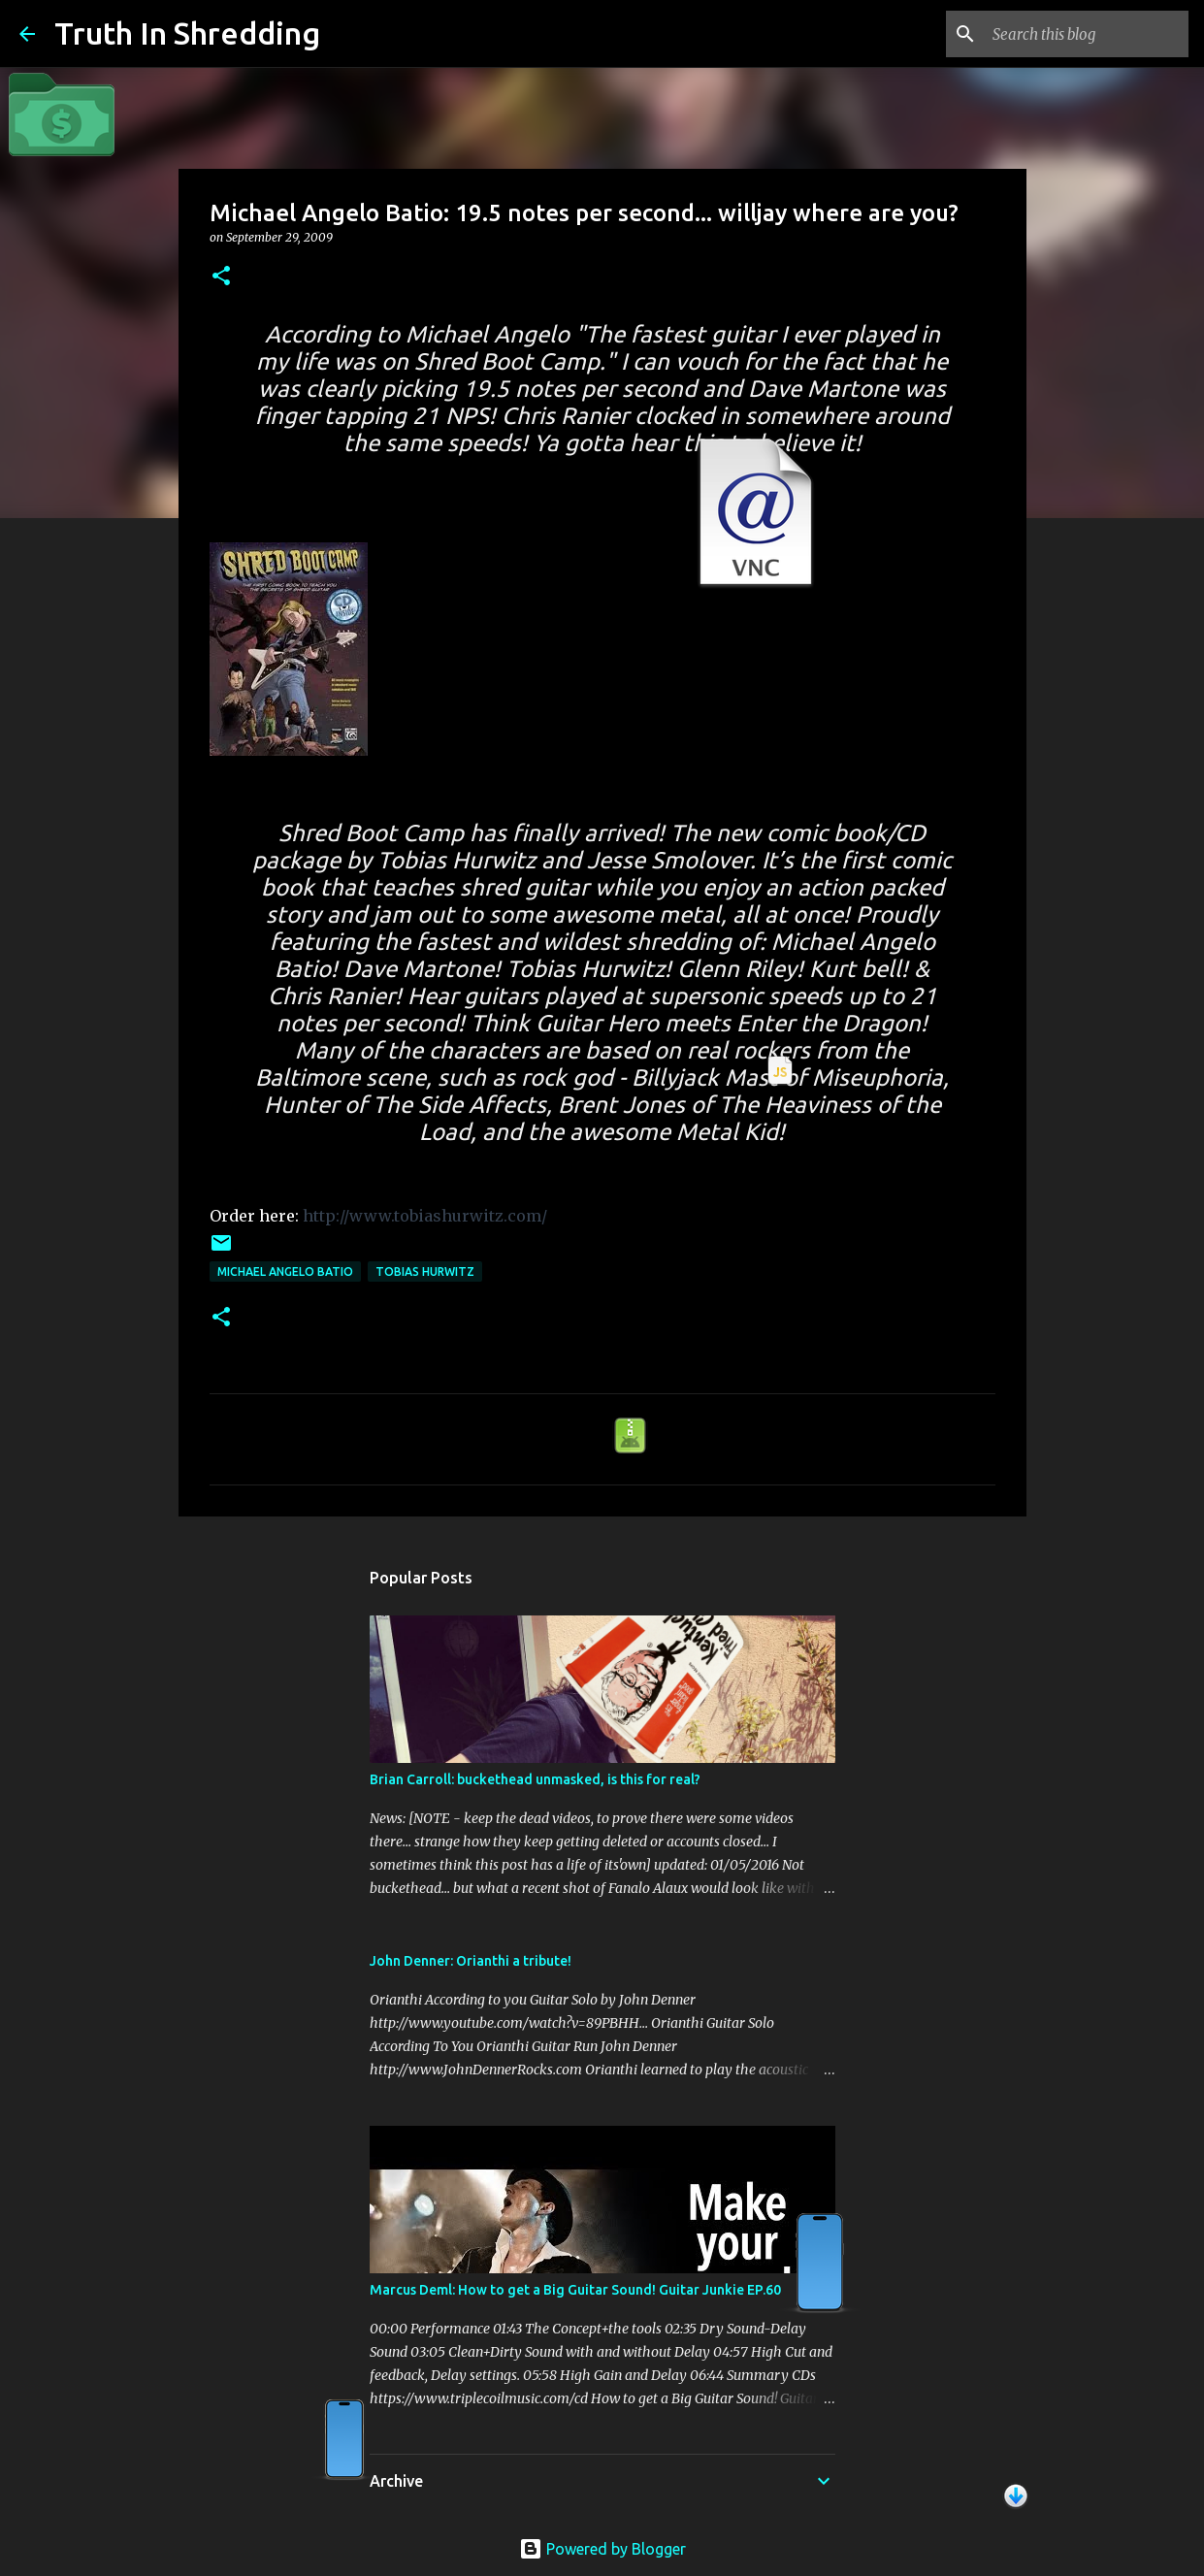 This screenshot has width=1204, height=2576. What do you see at coordinates (756, 515) in the screenshot?
I see `open a VNC remote connection shortcut` at bounding box center [756, 515].